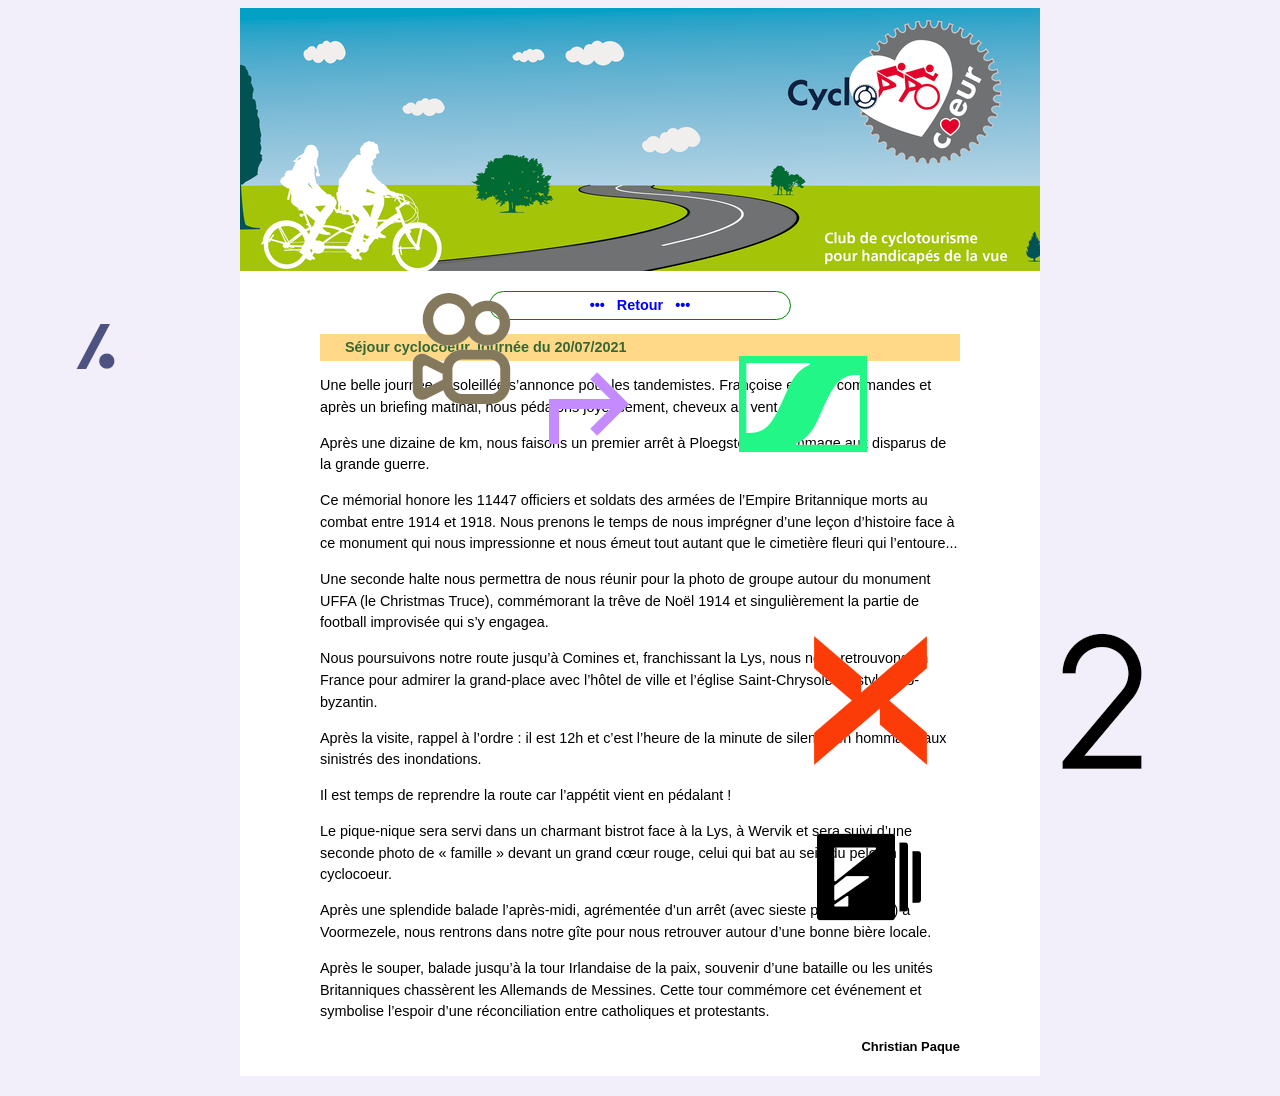 This screenshot has height=1096, width=1280. Describe the element at coordinates (803, 404) in the screenshot. I see `visit the Sennheiser website or app` at that location.